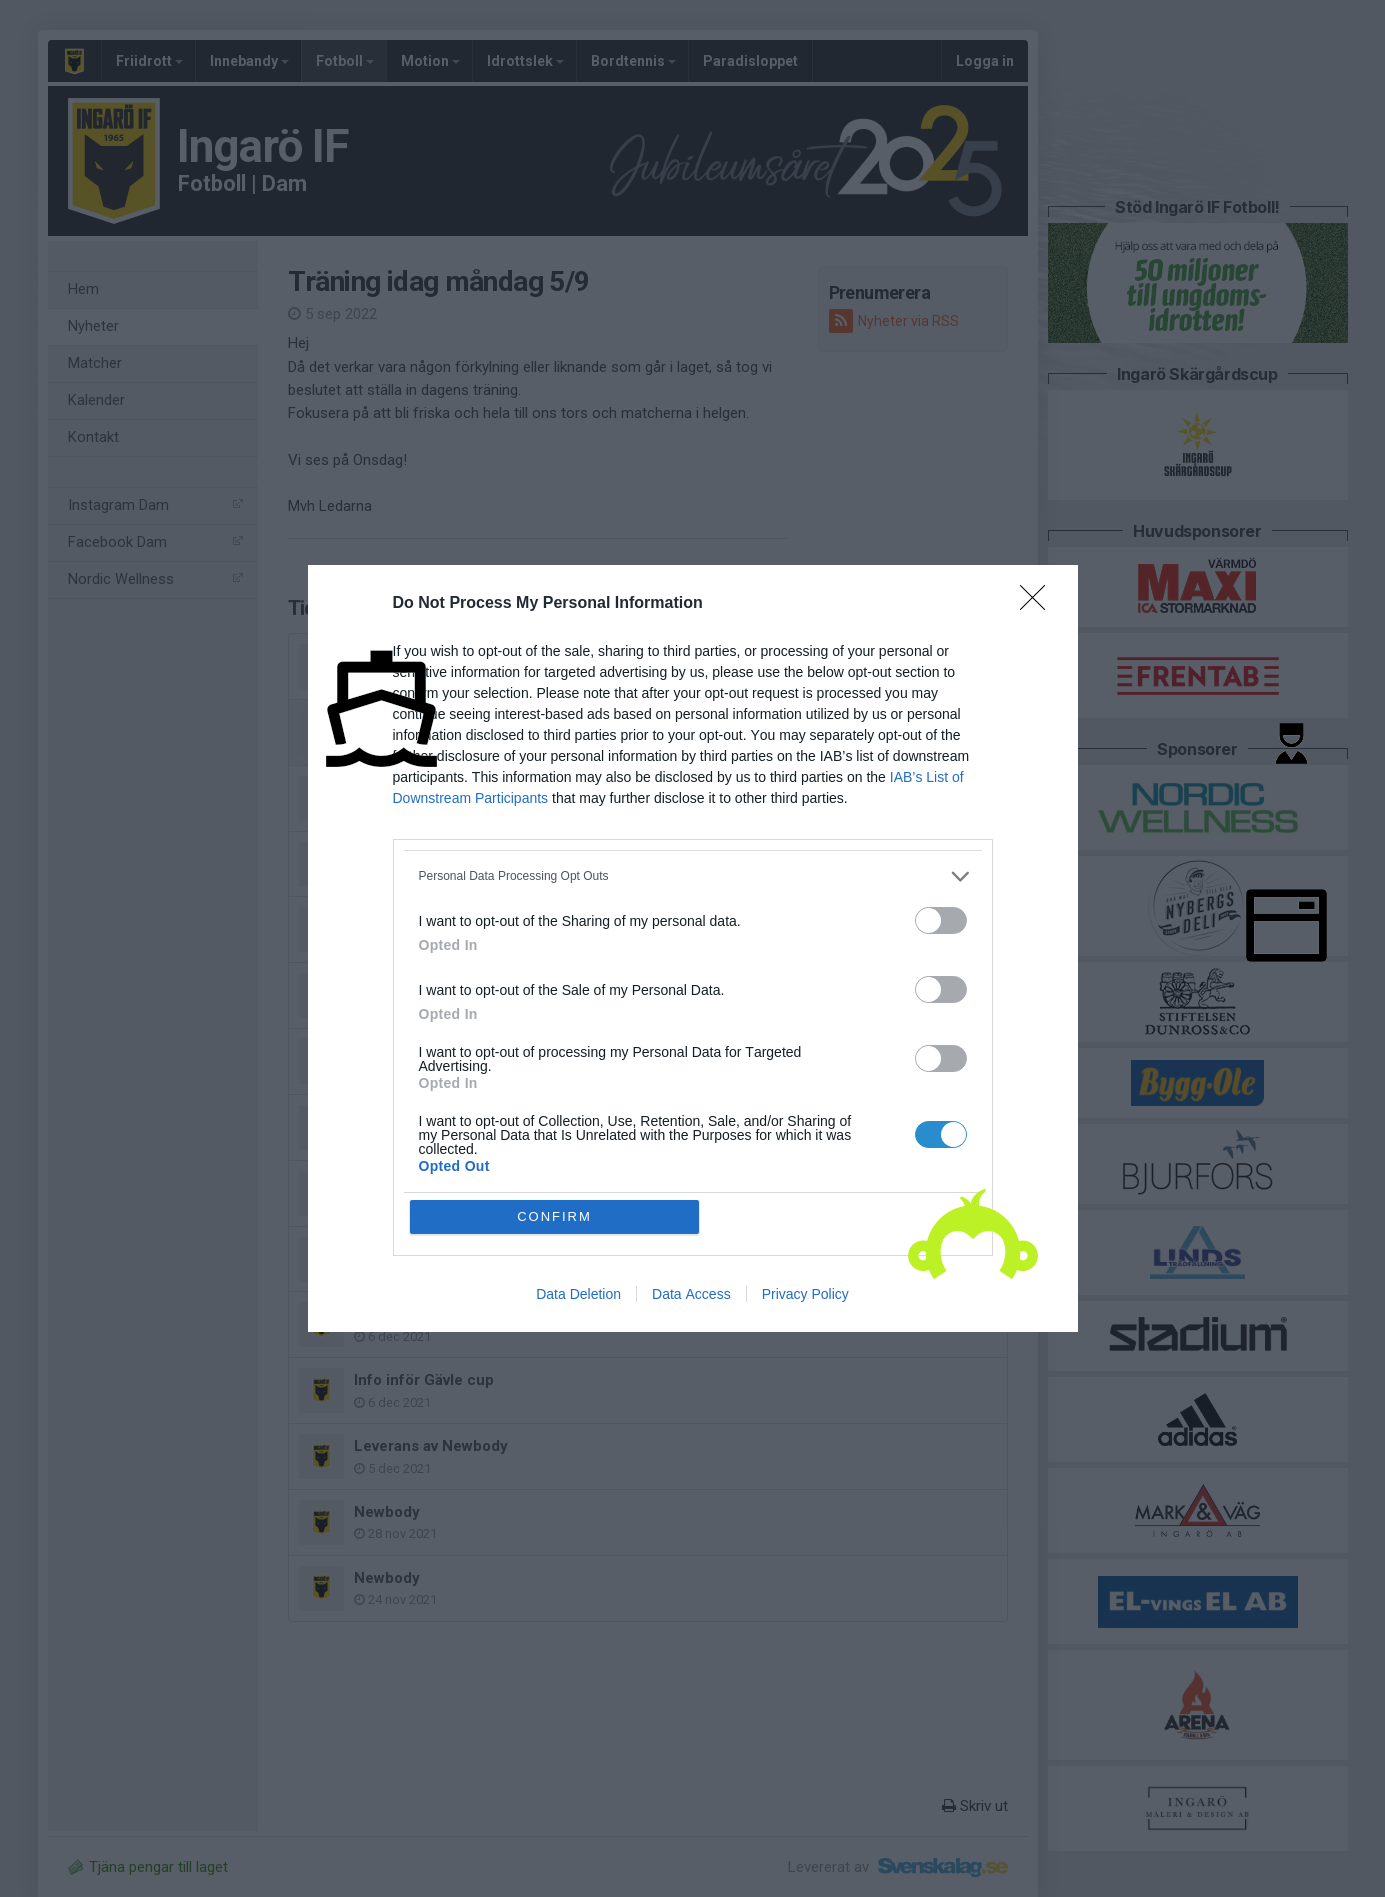  I want to click on open a new browser window, so click(1286, 925).